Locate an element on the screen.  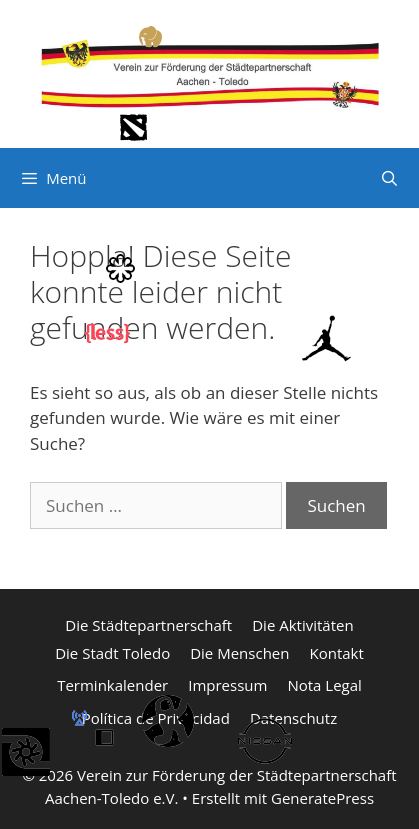
launch Dota 2 game is located at coordinates (133, 127).